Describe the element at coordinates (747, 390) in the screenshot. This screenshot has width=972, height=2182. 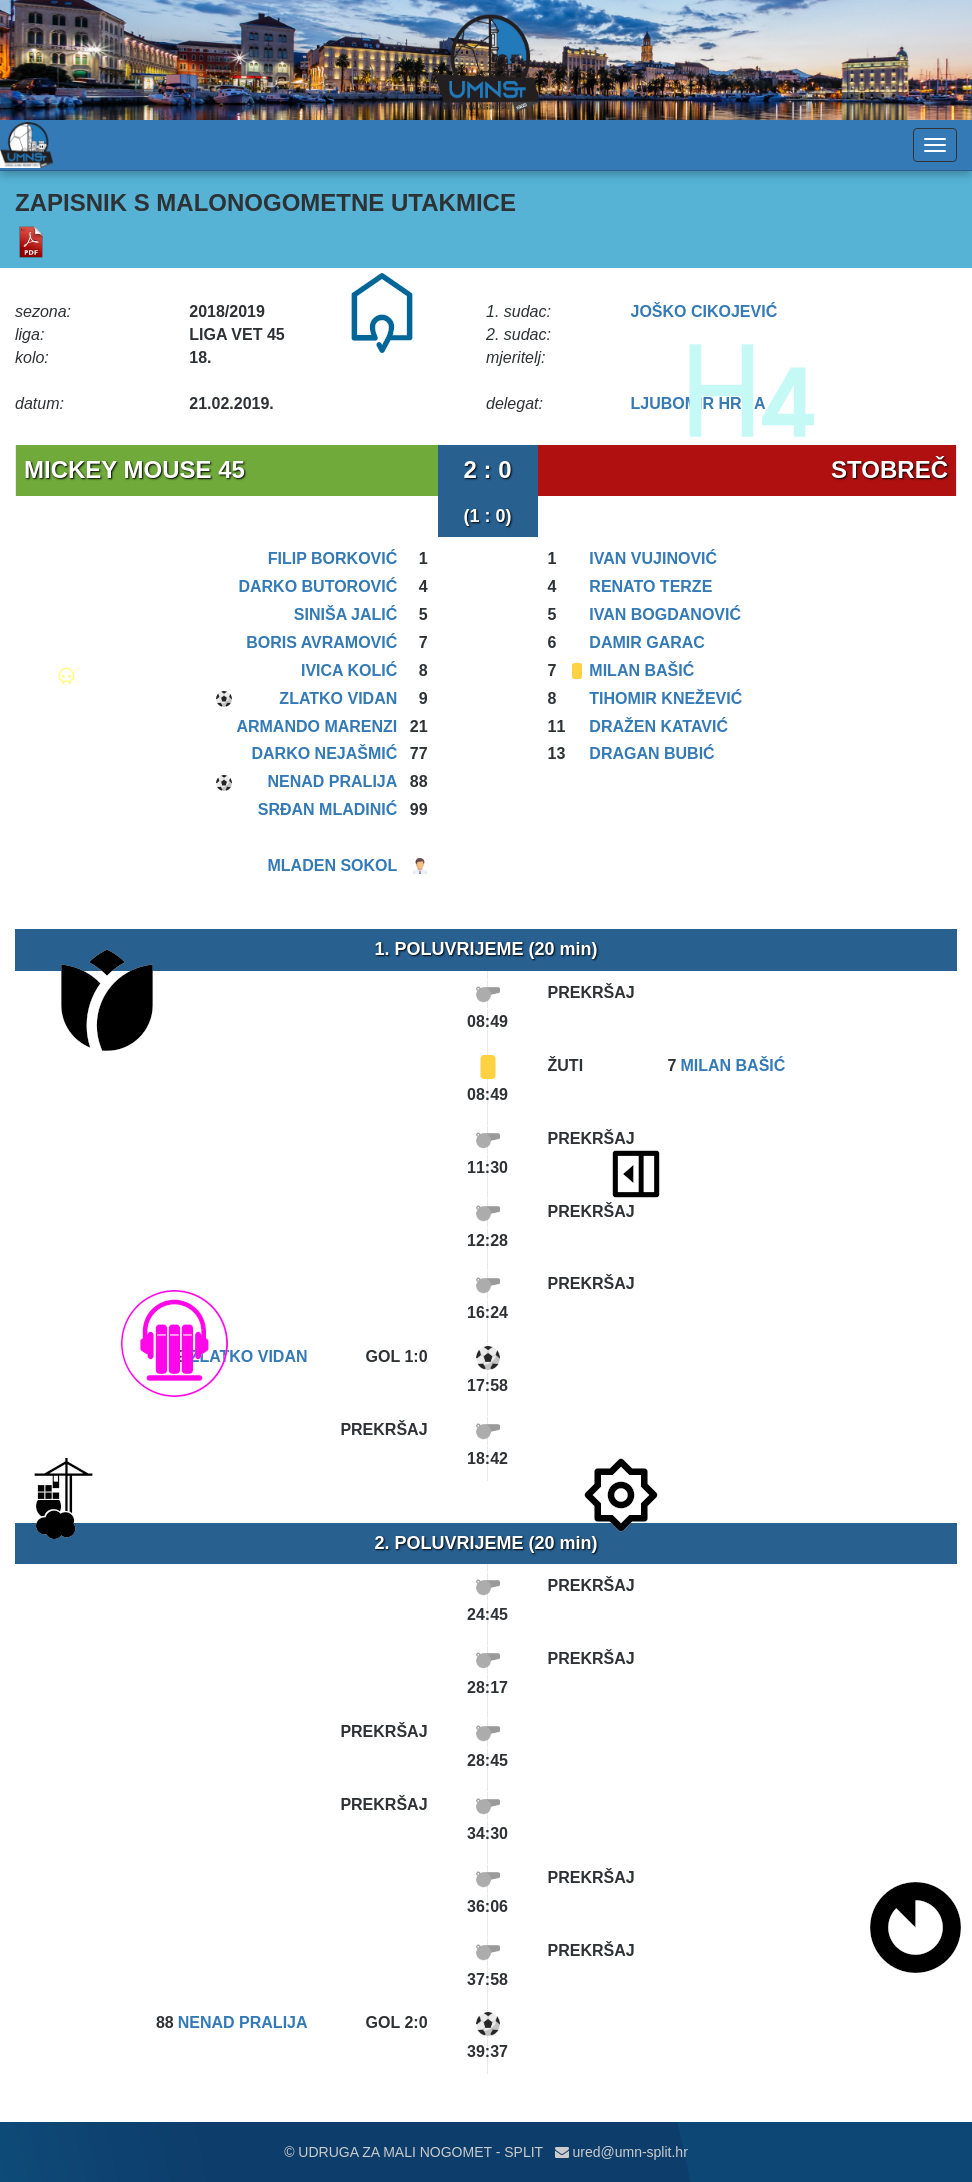
I see `format text as heading level 4` at that location.